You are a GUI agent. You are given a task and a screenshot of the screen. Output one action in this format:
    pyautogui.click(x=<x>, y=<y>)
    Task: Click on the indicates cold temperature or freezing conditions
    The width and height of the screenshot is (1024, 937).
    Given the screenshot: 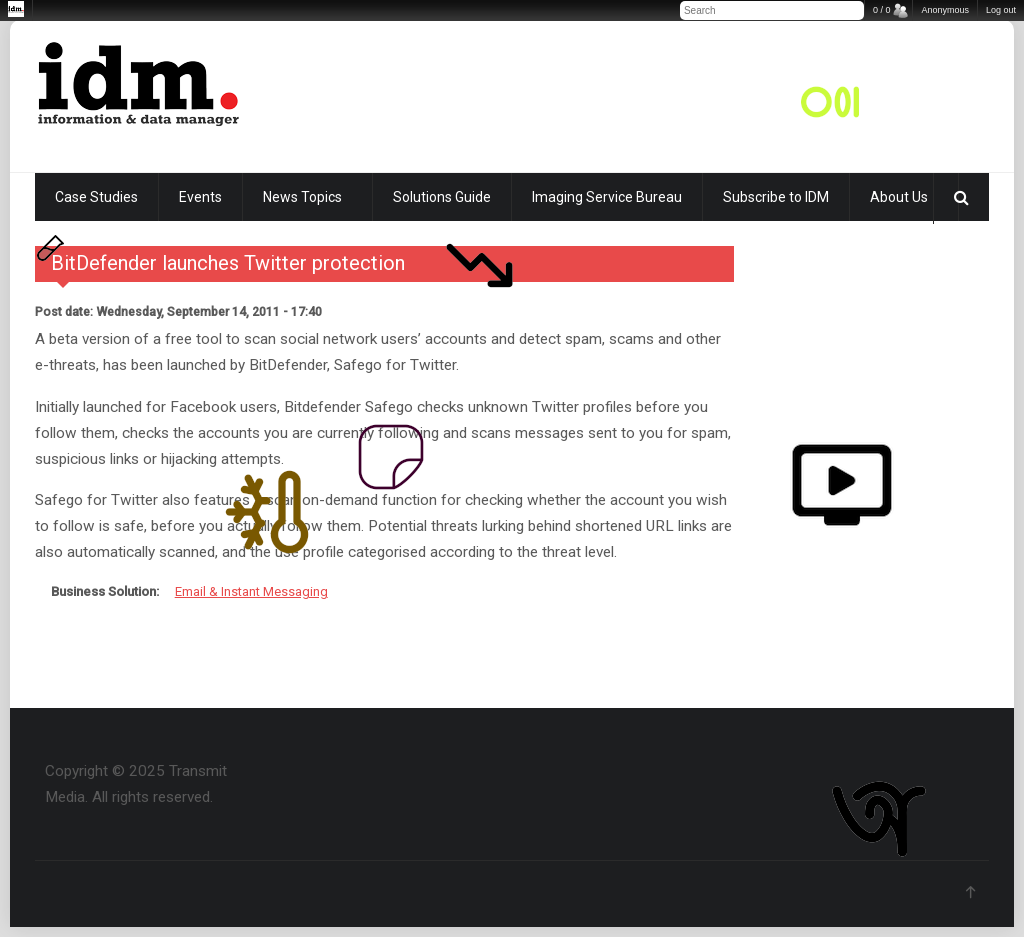 What is the action you would take?
    pyautogui.click(x=267, y=512)
    